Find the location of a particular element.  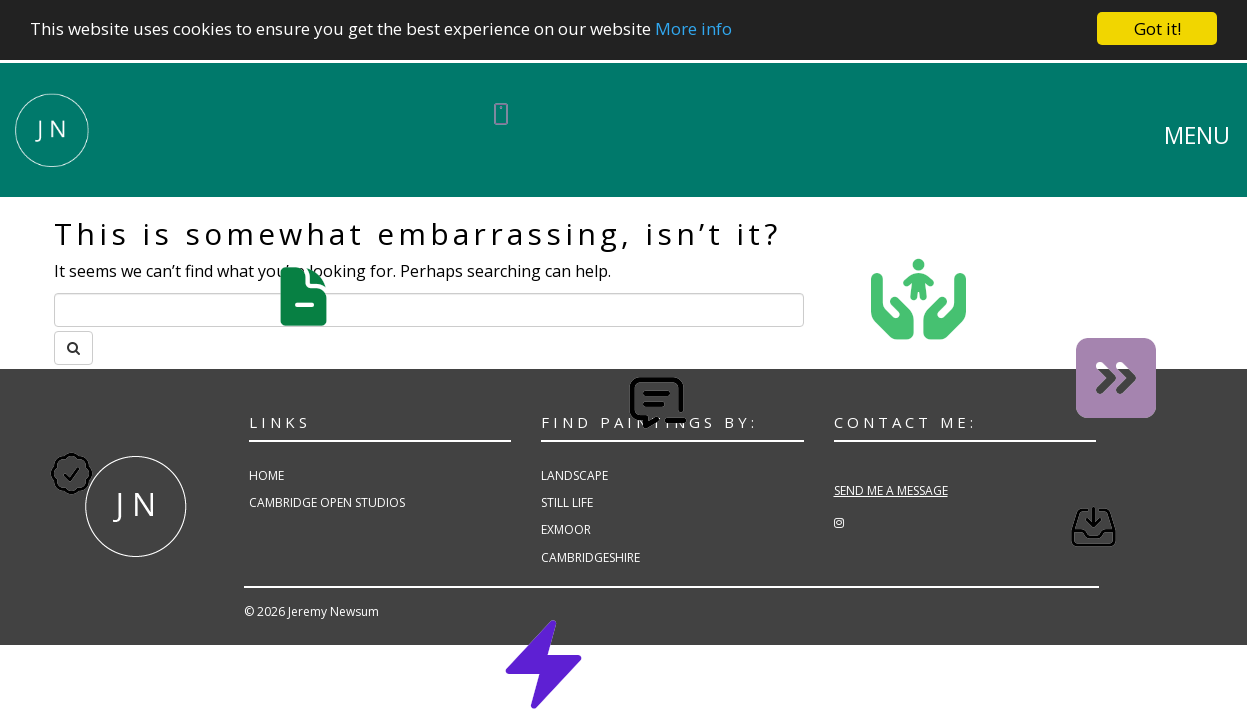

indicates flash or lightning mode is enabled is located at coordinates (543, 664).